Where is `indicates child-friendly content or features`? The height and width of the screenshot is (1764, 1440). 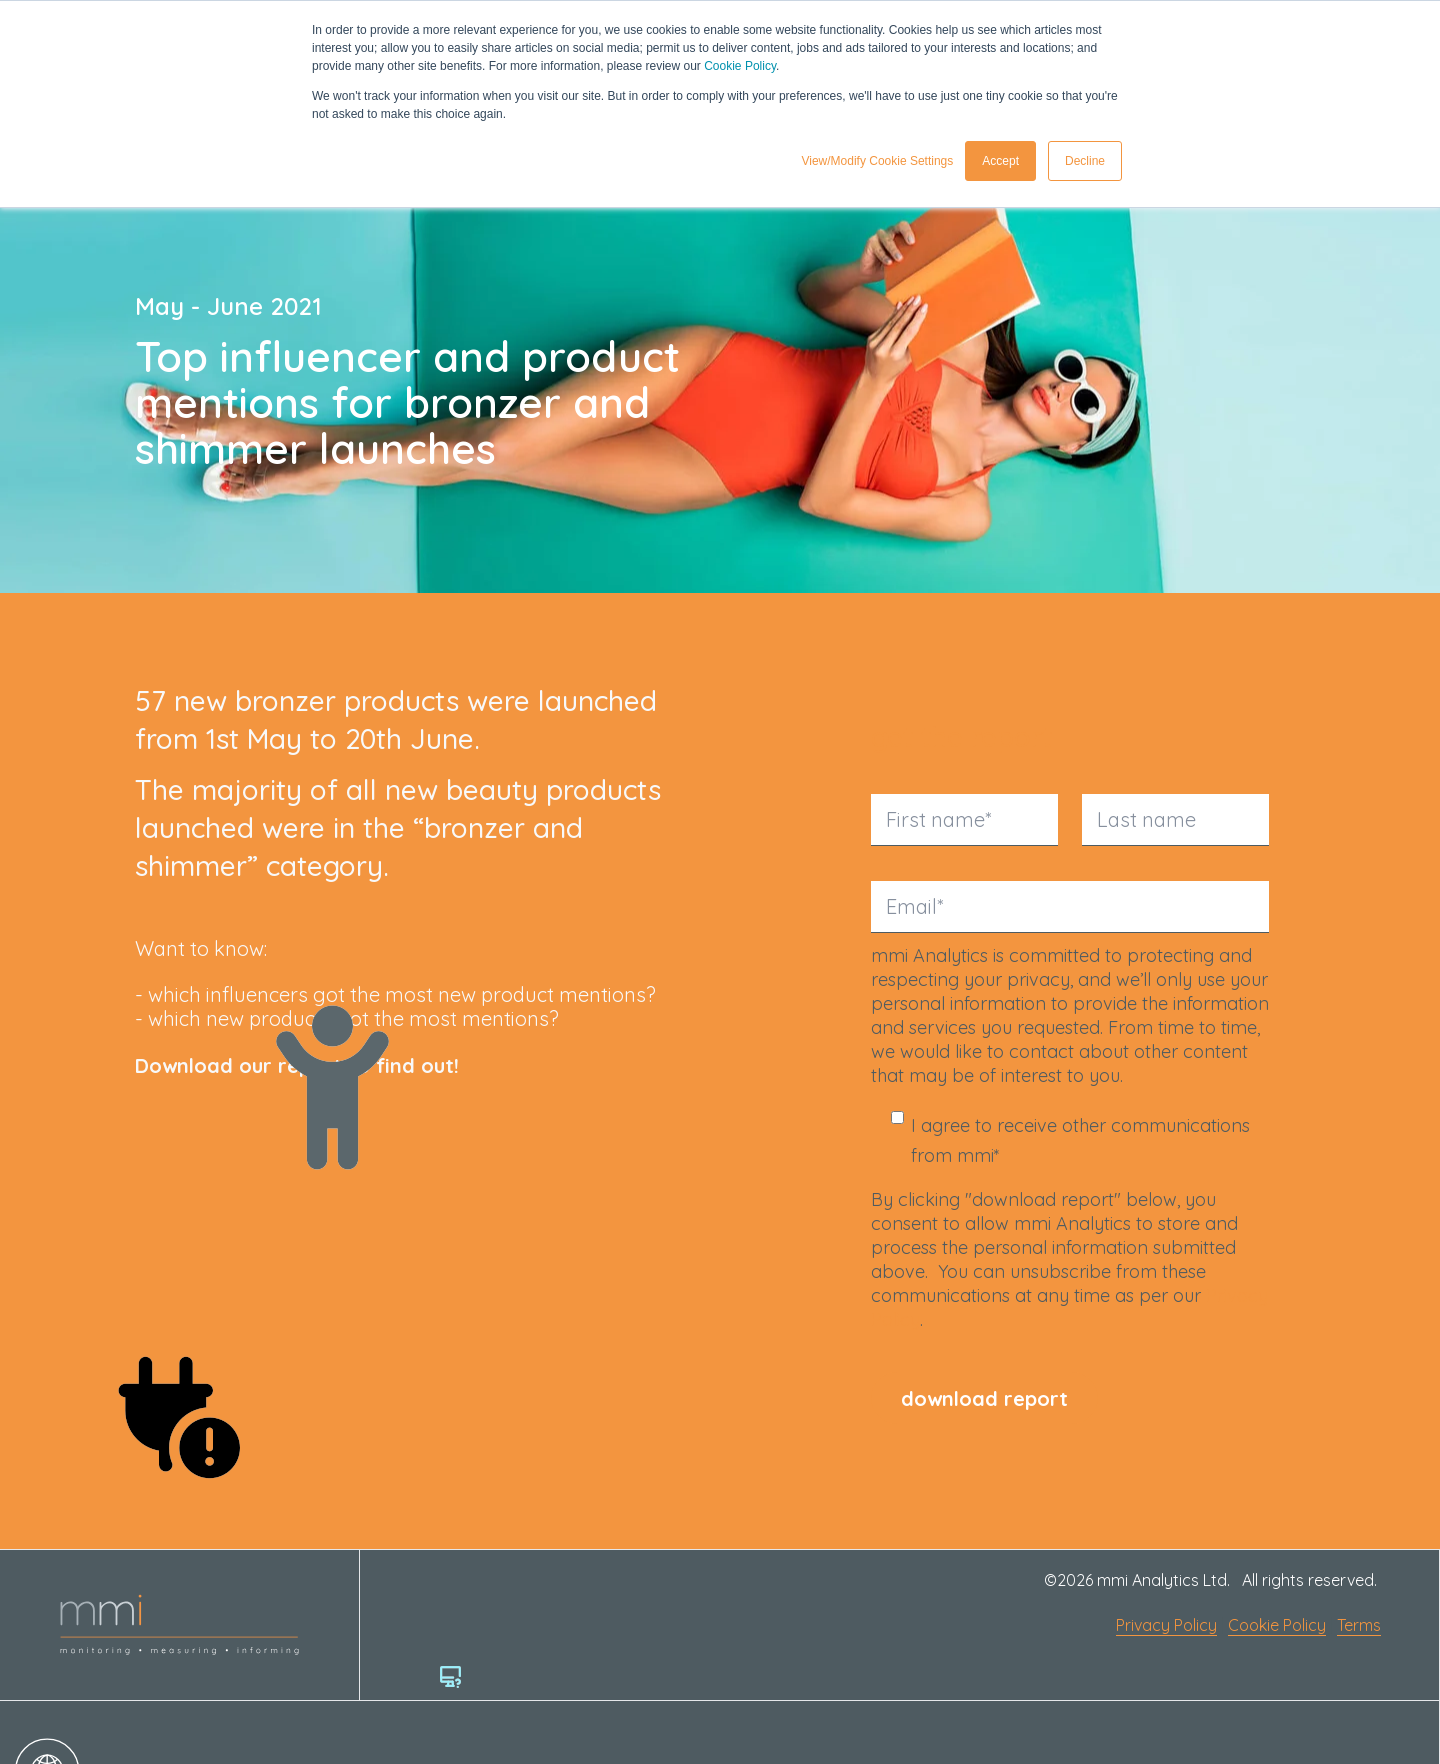 indicates child-friendly content or features is located at coordinates (332, 1087).